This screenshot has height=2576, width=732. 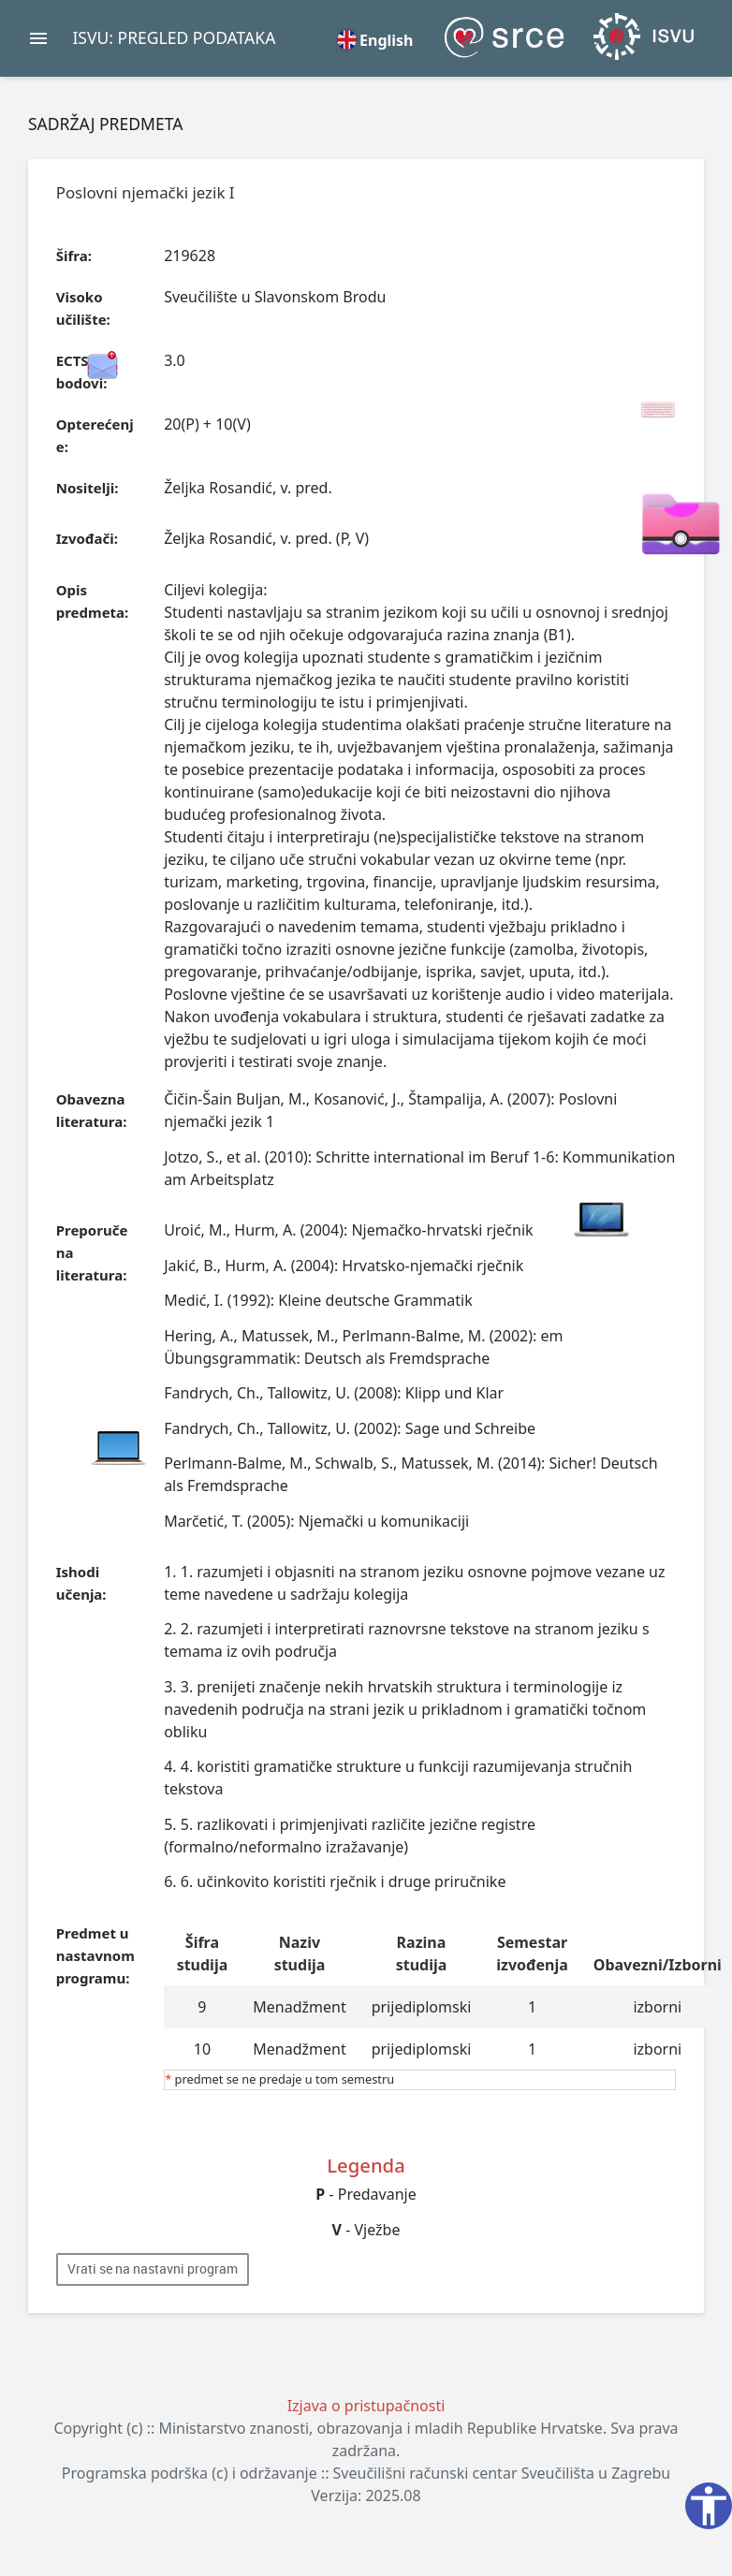 I want to click on folder for pokémon dream ball collection or related files, so click(x=681, y=526).